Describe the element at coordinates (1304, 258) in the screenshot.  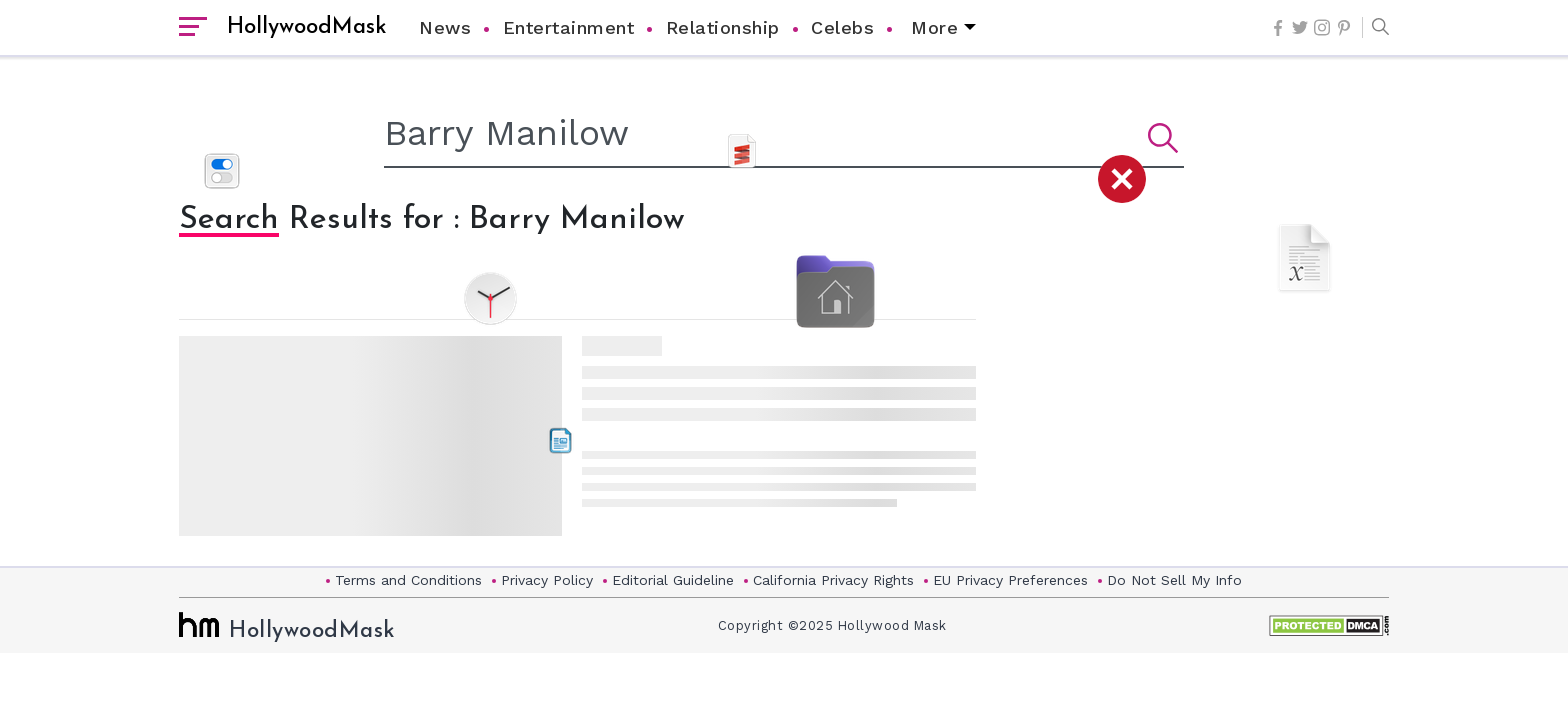
I see `xournal++ document file` at that location.